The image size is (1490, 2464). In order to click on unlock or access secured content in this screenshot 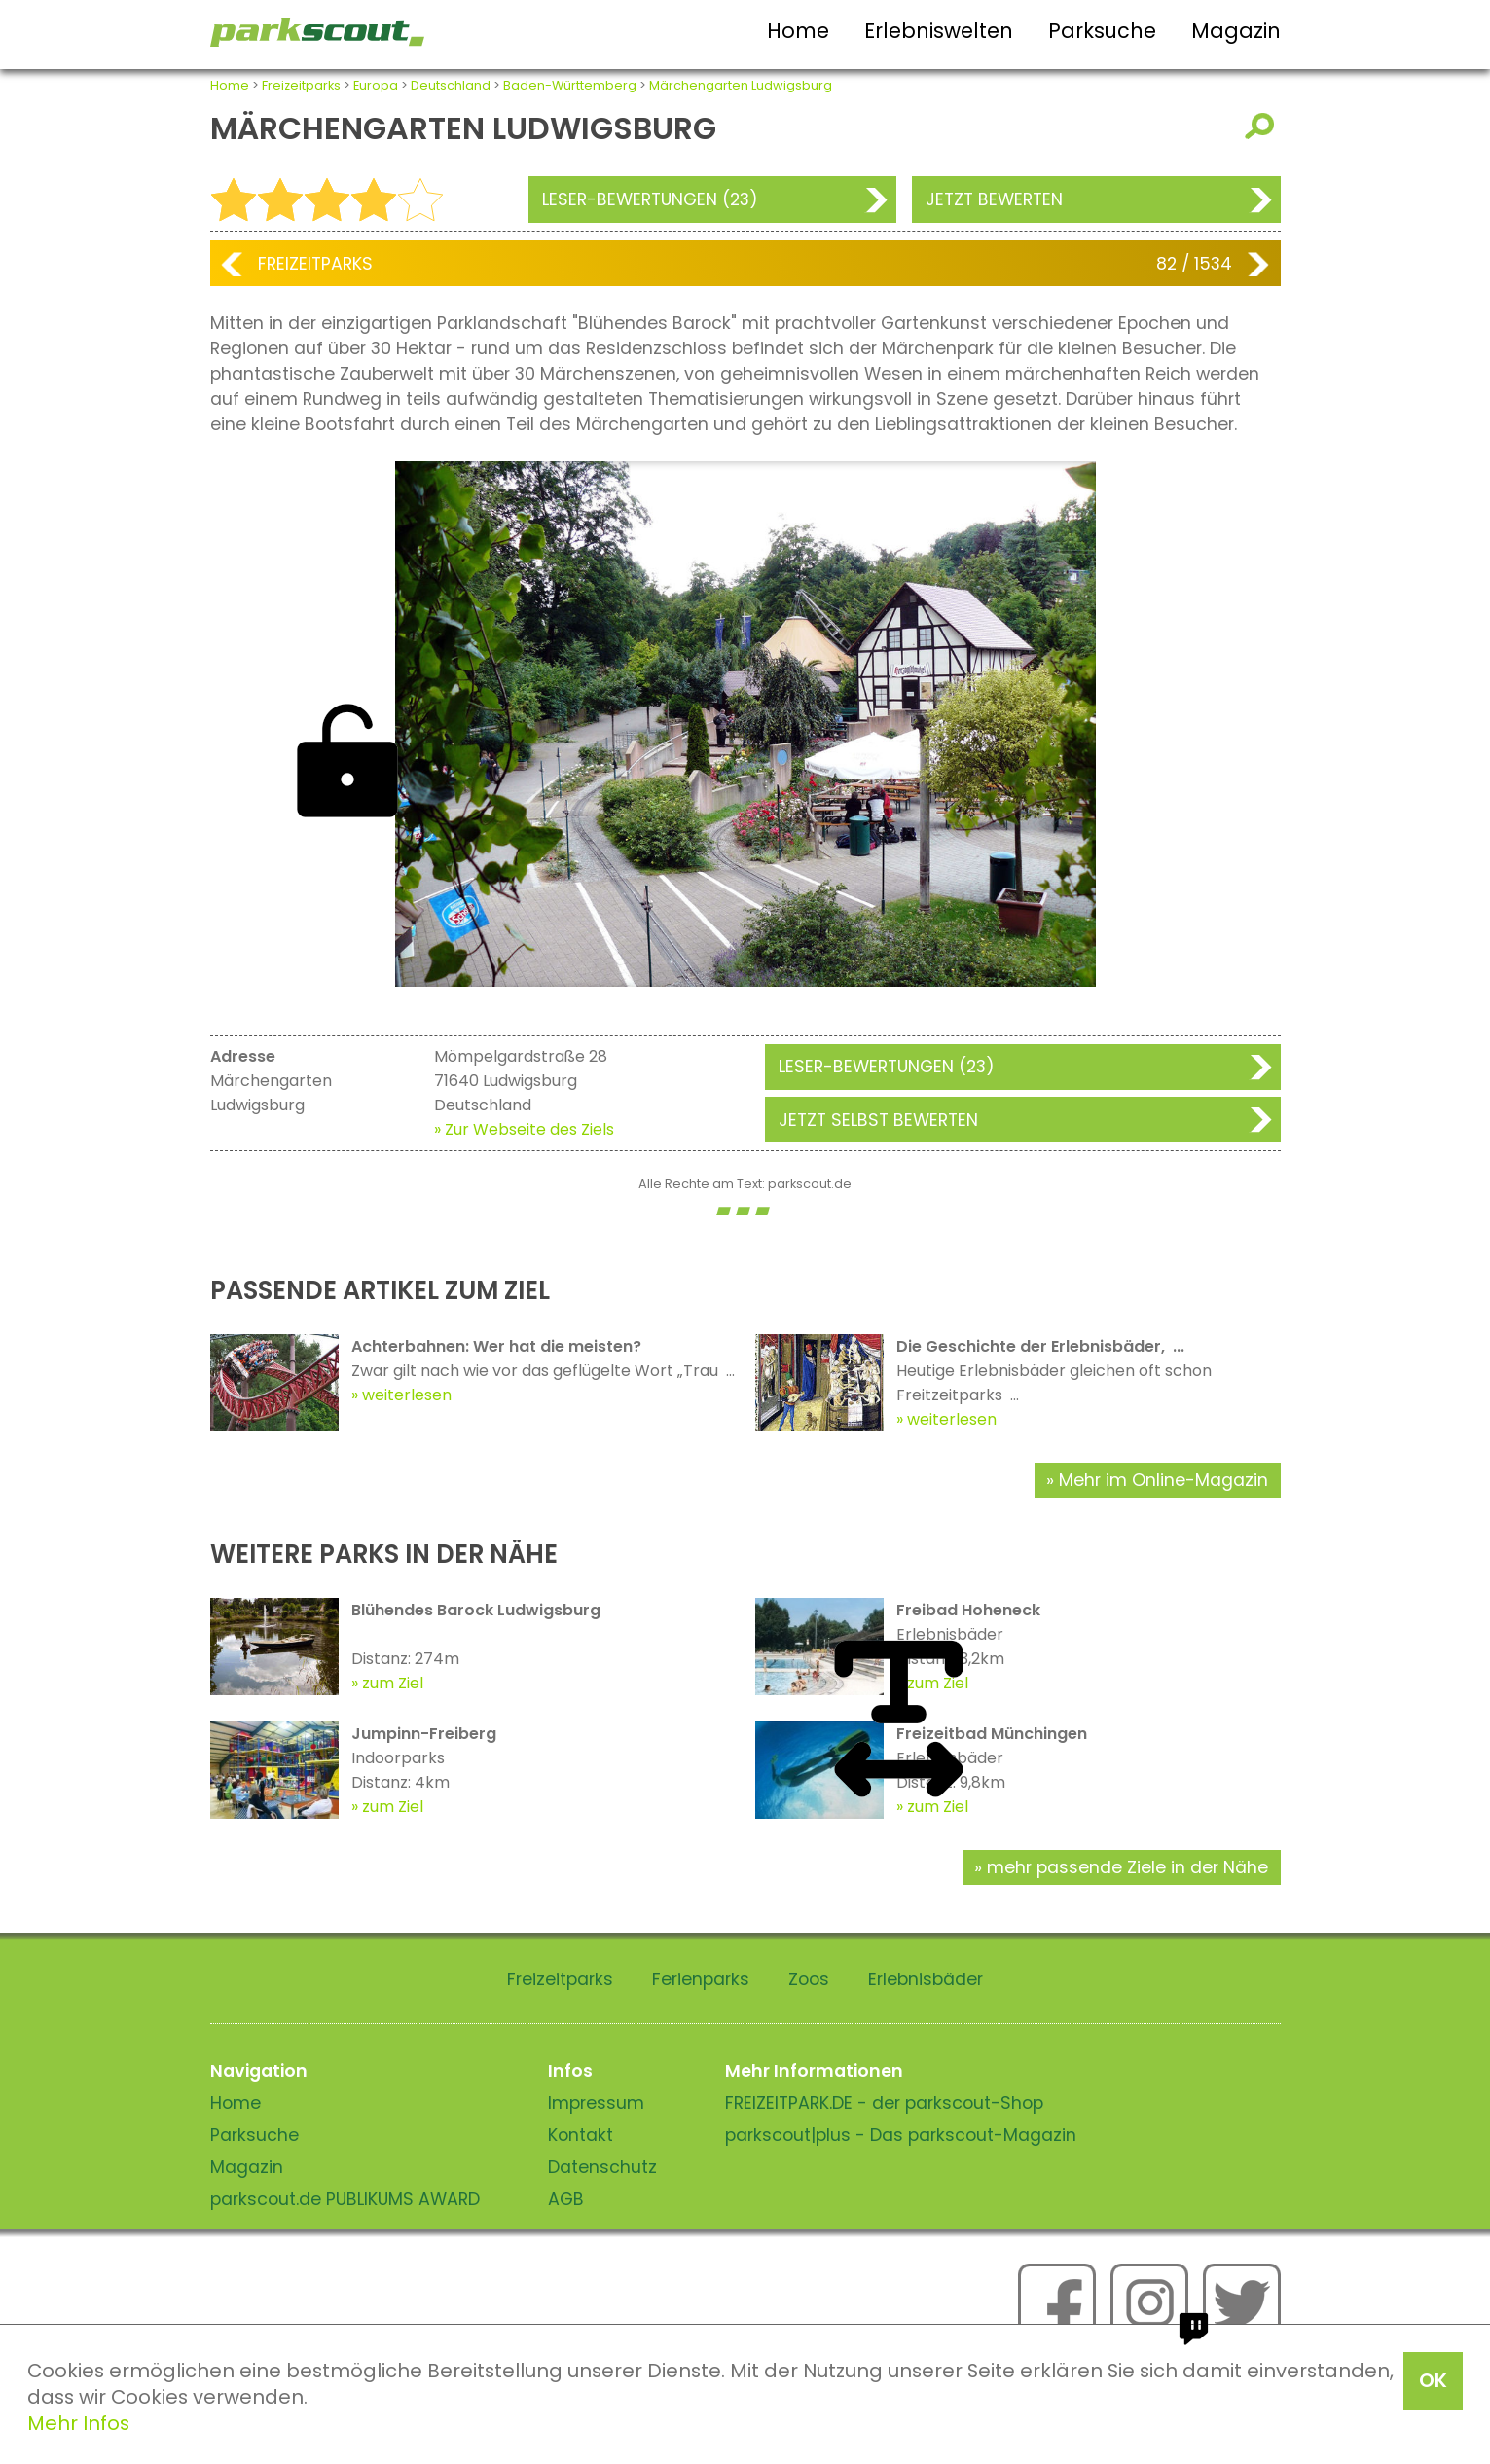, I will do `click(347, 767)`.